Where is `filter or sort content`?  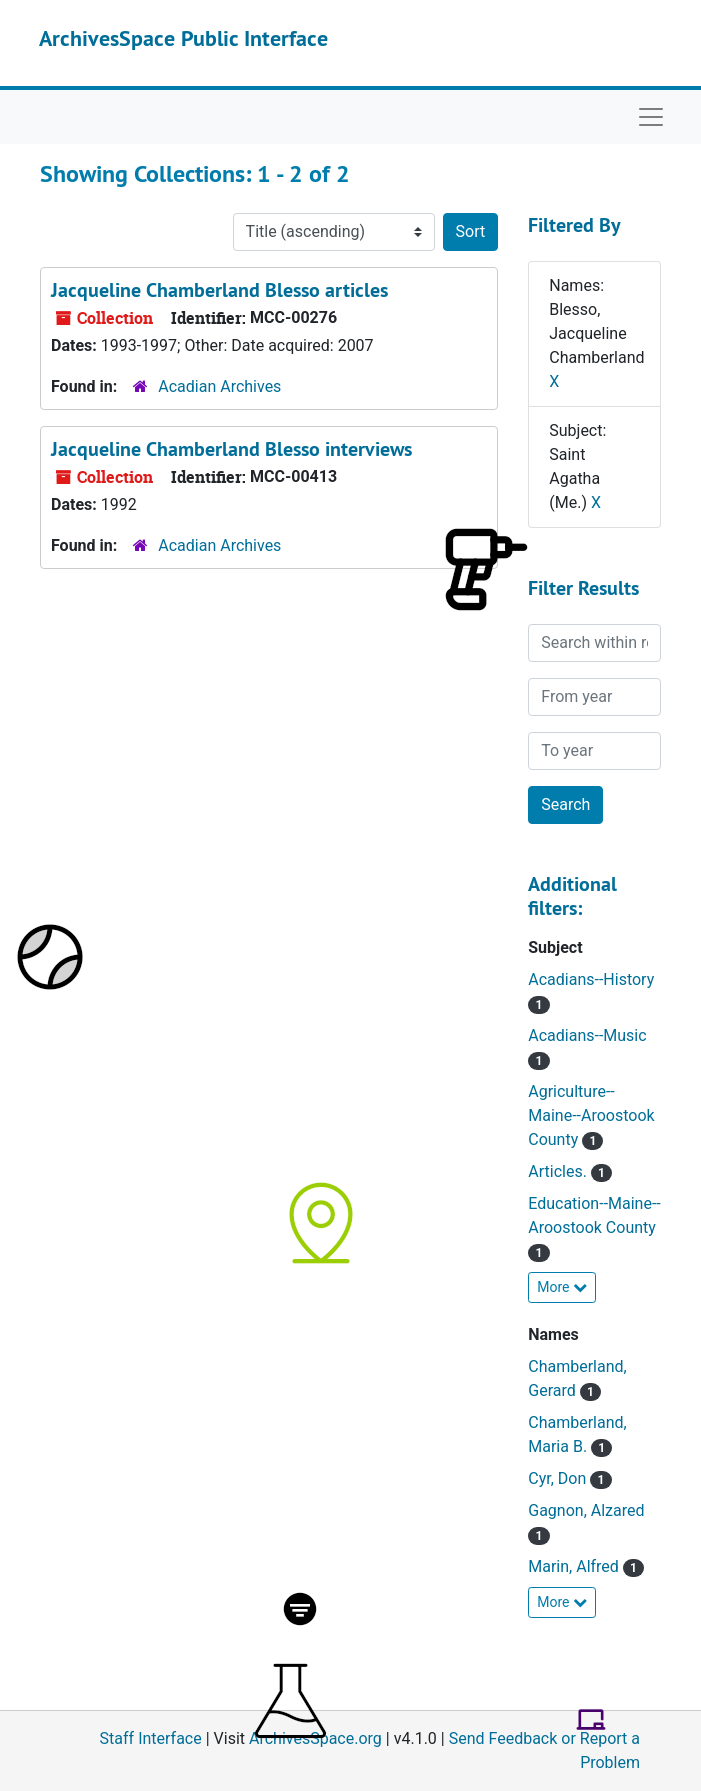
filter or sort content is located at coordinates (300, 1609).